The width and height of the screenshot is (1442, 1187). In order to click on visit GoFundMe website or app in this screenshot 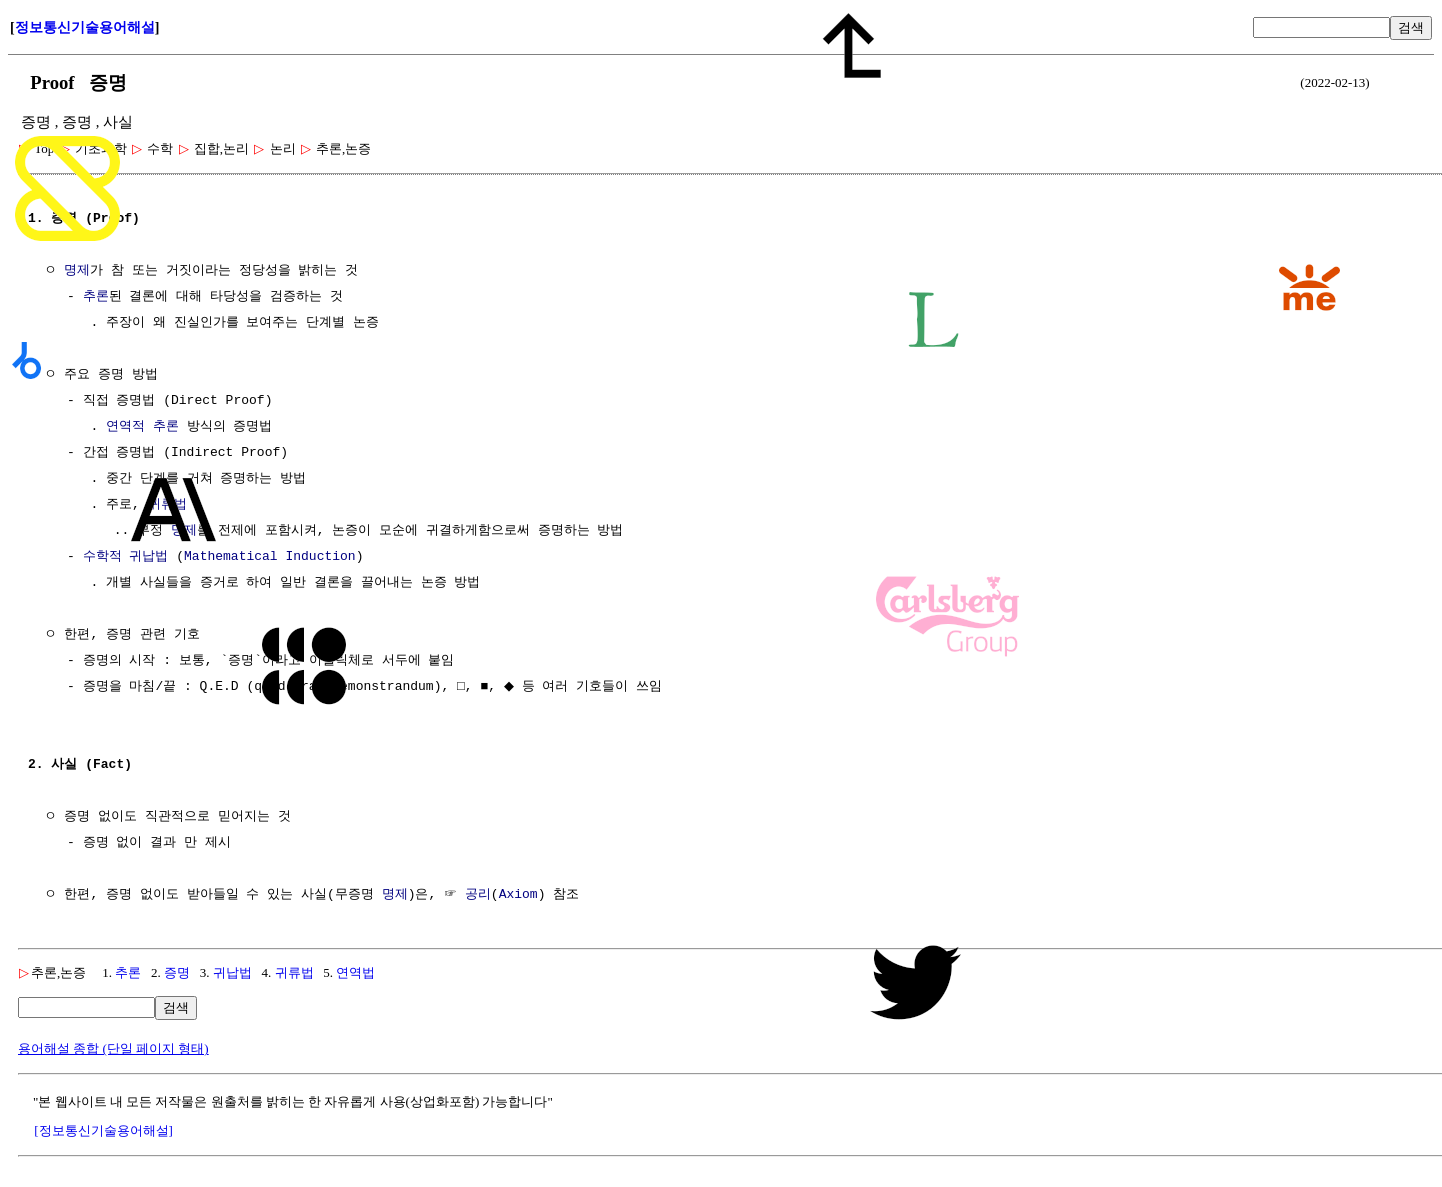, I will do `click(1309, 287)`.